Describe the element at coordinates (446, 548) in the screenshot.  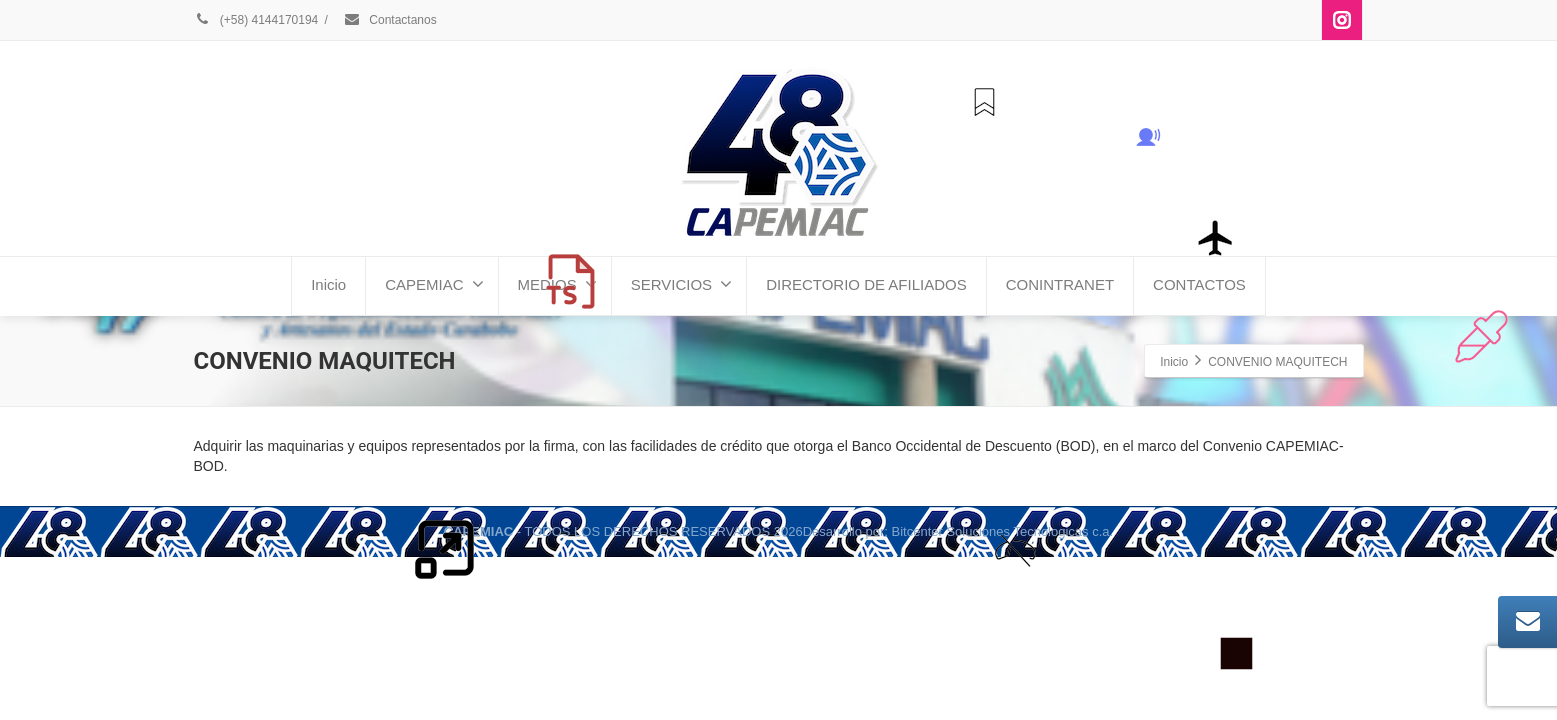
I see `maximize window to full screen` at that location.